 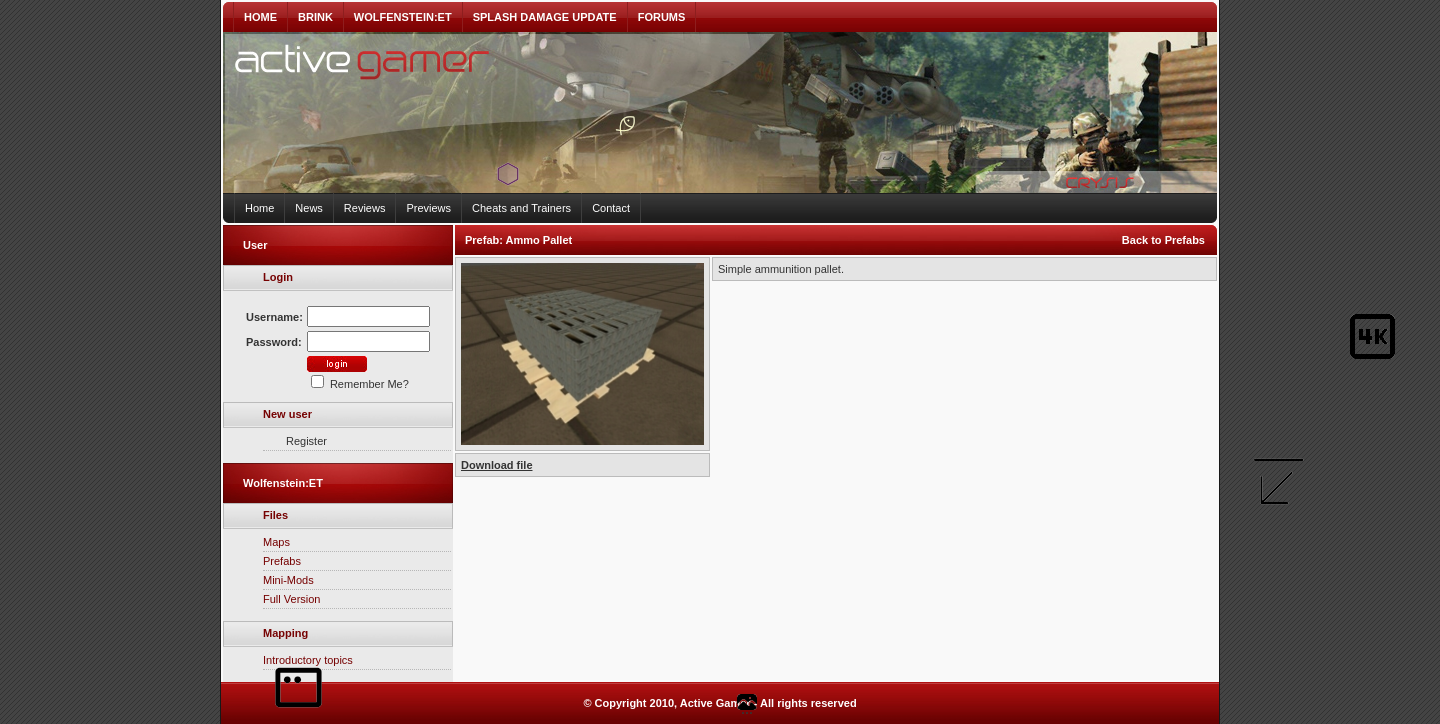 I want to click on switch to 4k video resolution, so click(x=1372, y=336).